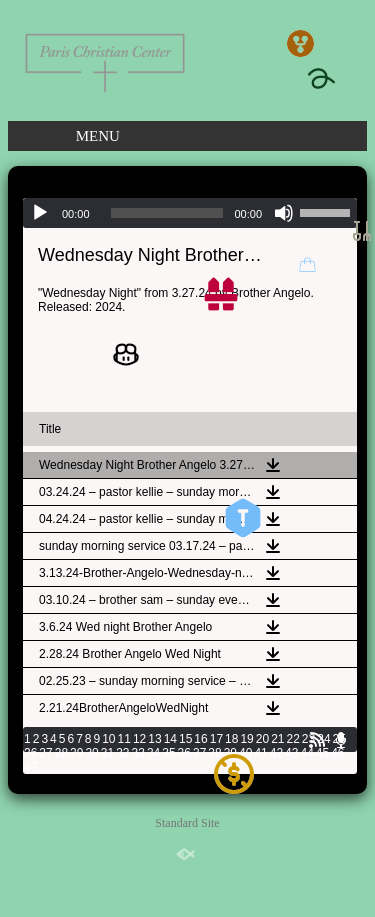  Describe the element at coordinates (300, 43) in the screenshot. I see `indicates a forked repository in your activity feed` at that location.